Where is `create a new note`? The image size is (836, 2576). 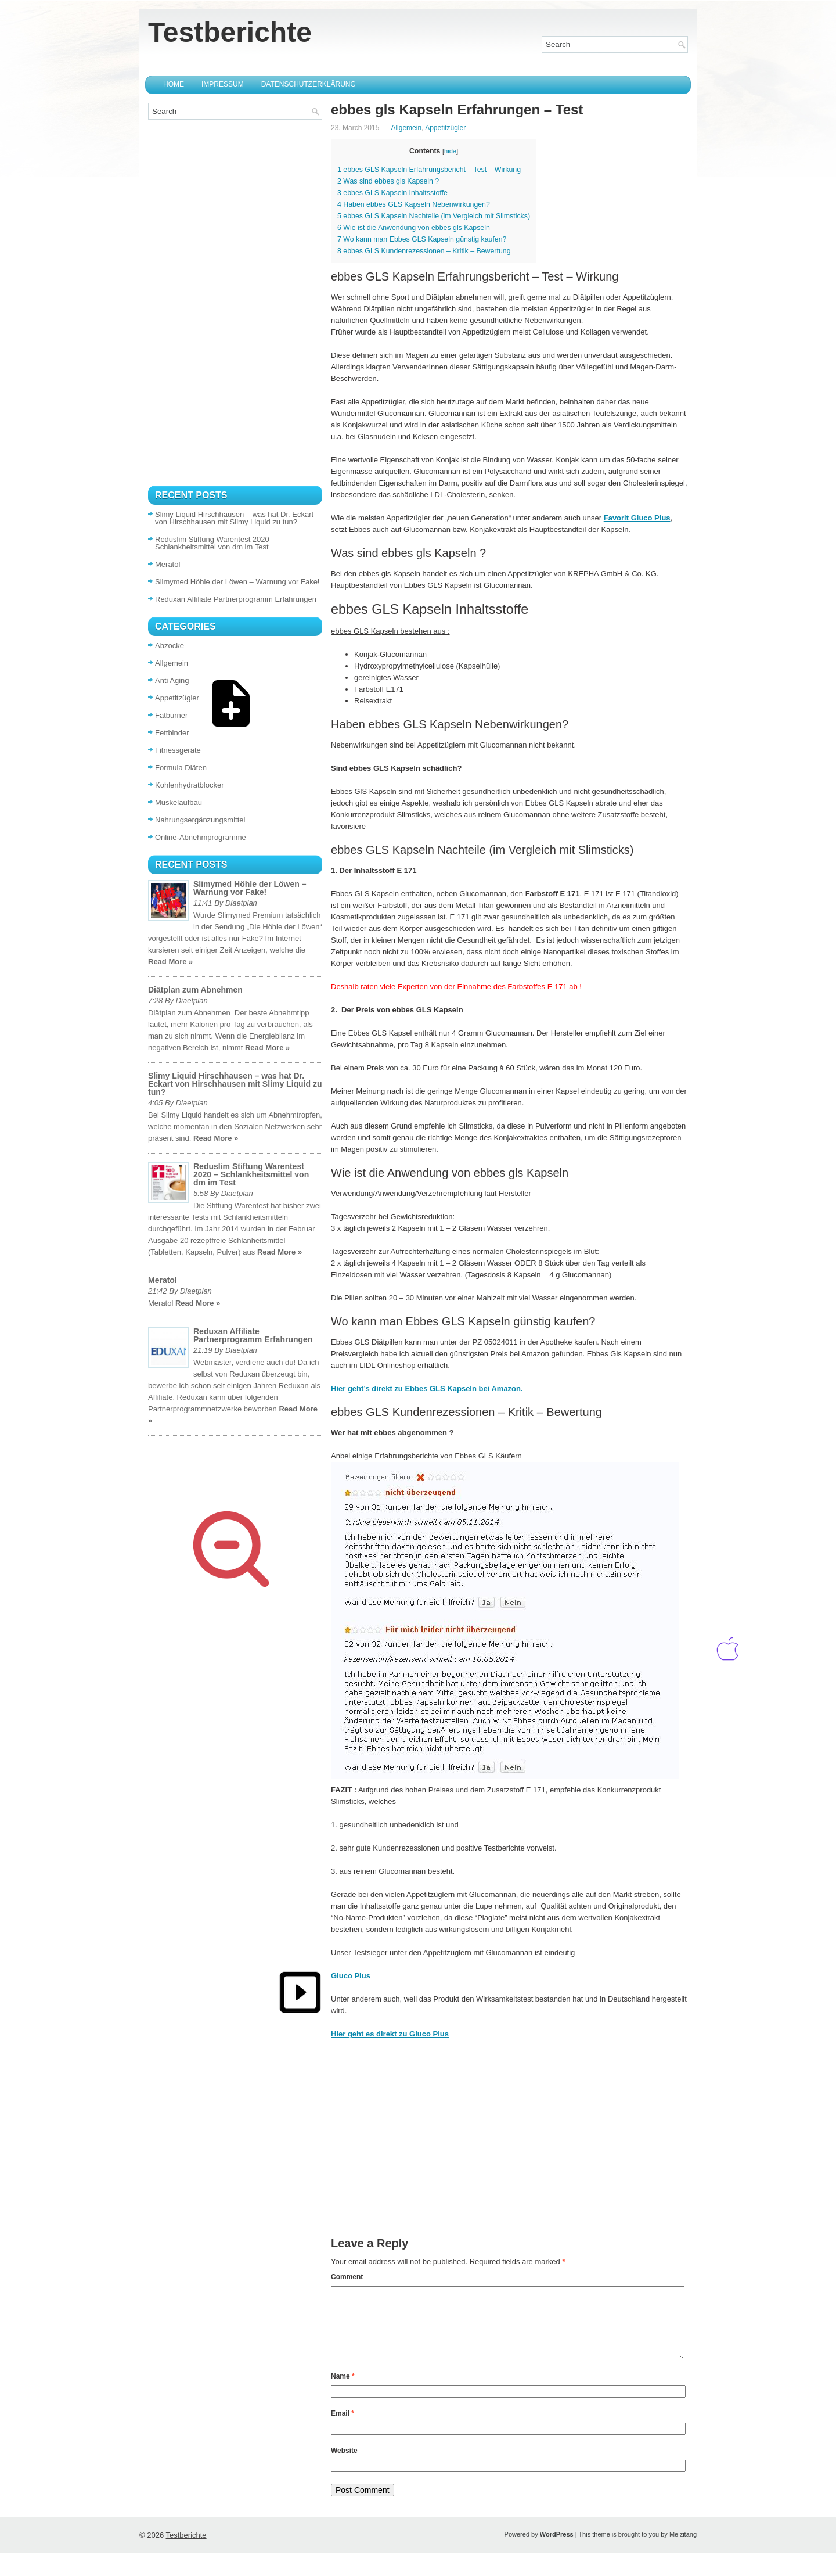
create a new note is located at coordinates (231, 703).